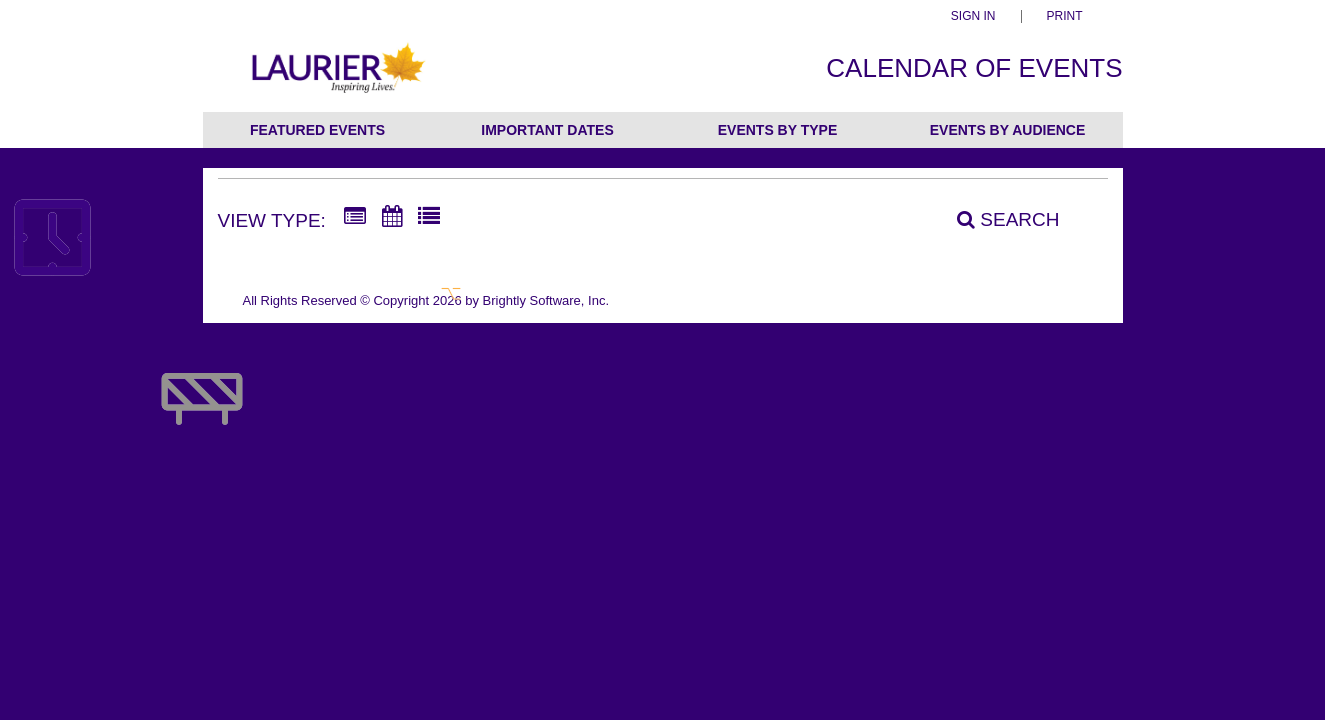 This screenshot has width=1325, height=720. Describe the element at coordinates (451, 293) in the screenshot. I see `indicates the option or alt key modifier` at that location.